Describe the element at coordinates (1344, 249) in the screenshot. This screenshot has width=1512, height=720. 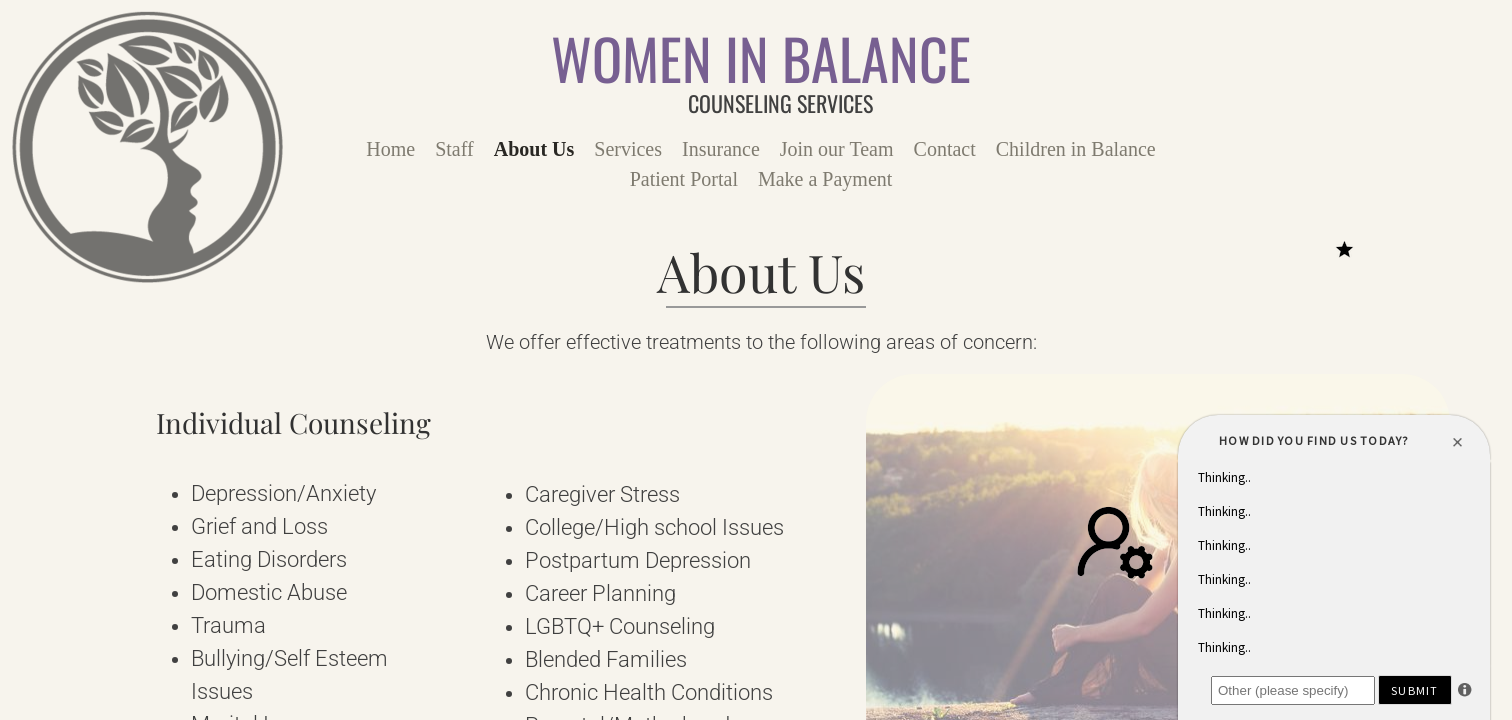
I see `add item to favorites` at that location.